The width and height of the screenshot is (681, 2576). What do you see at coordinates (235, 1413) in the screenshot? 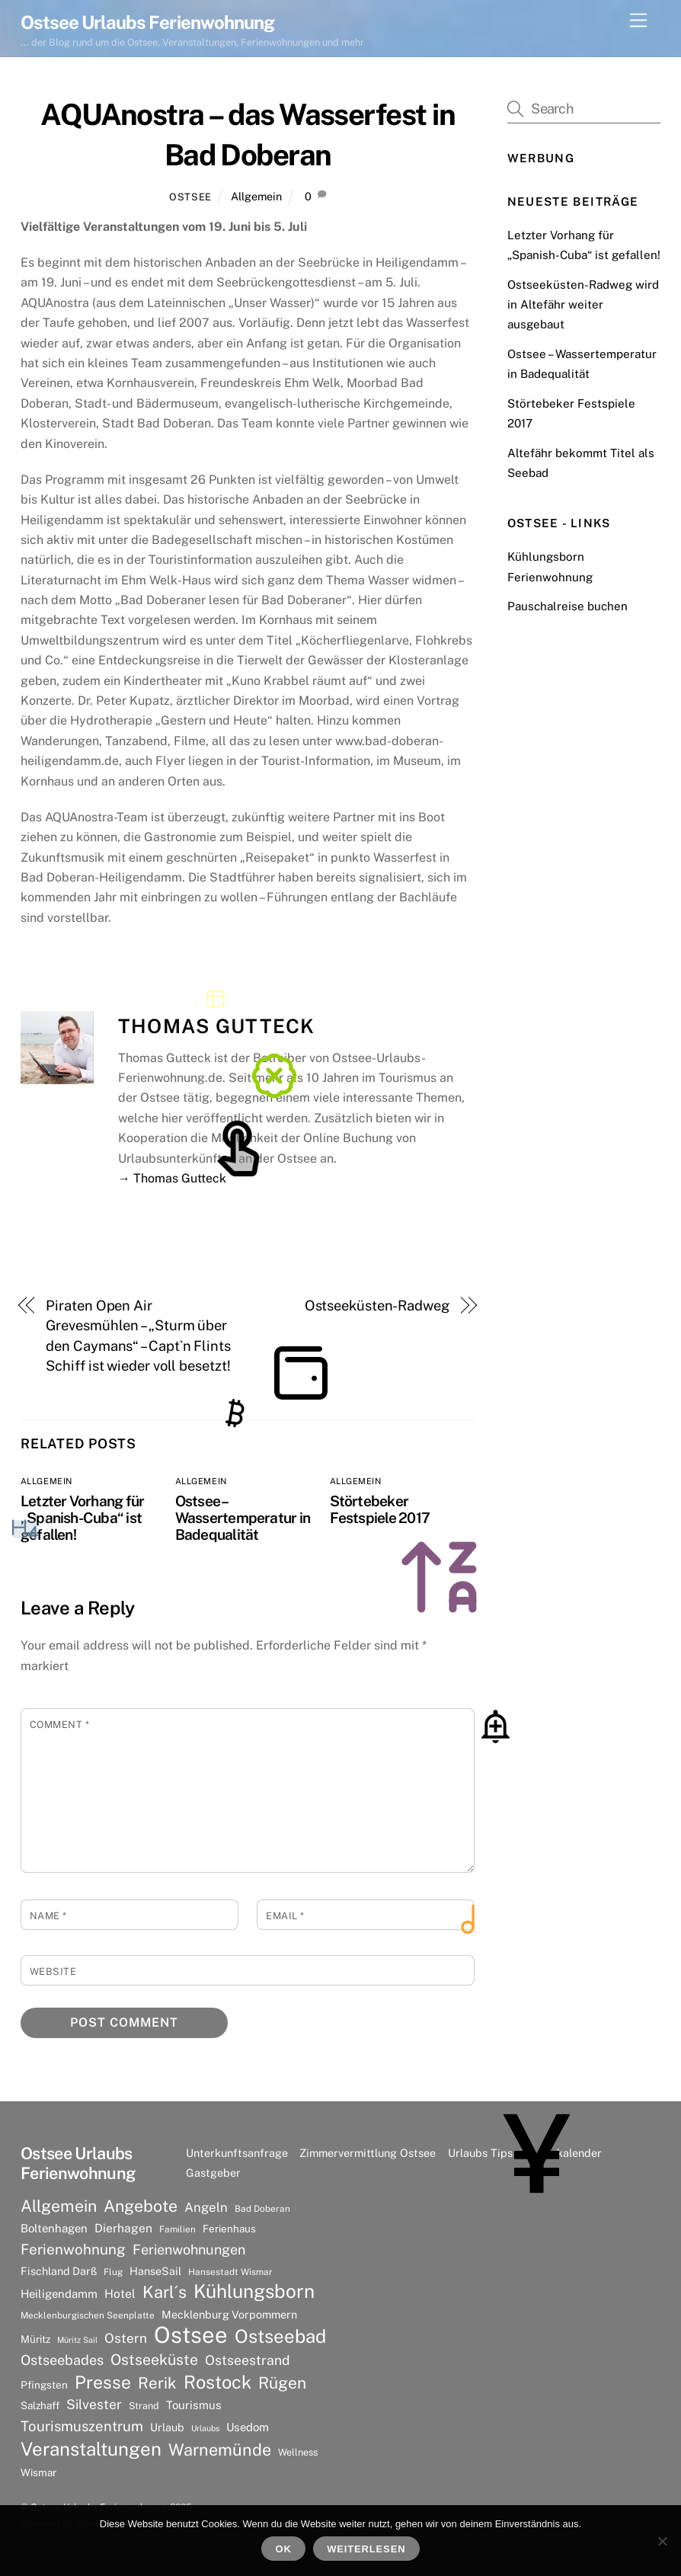
I see `view bitcoin wallet or balance` at bounding box center [235, 1413].